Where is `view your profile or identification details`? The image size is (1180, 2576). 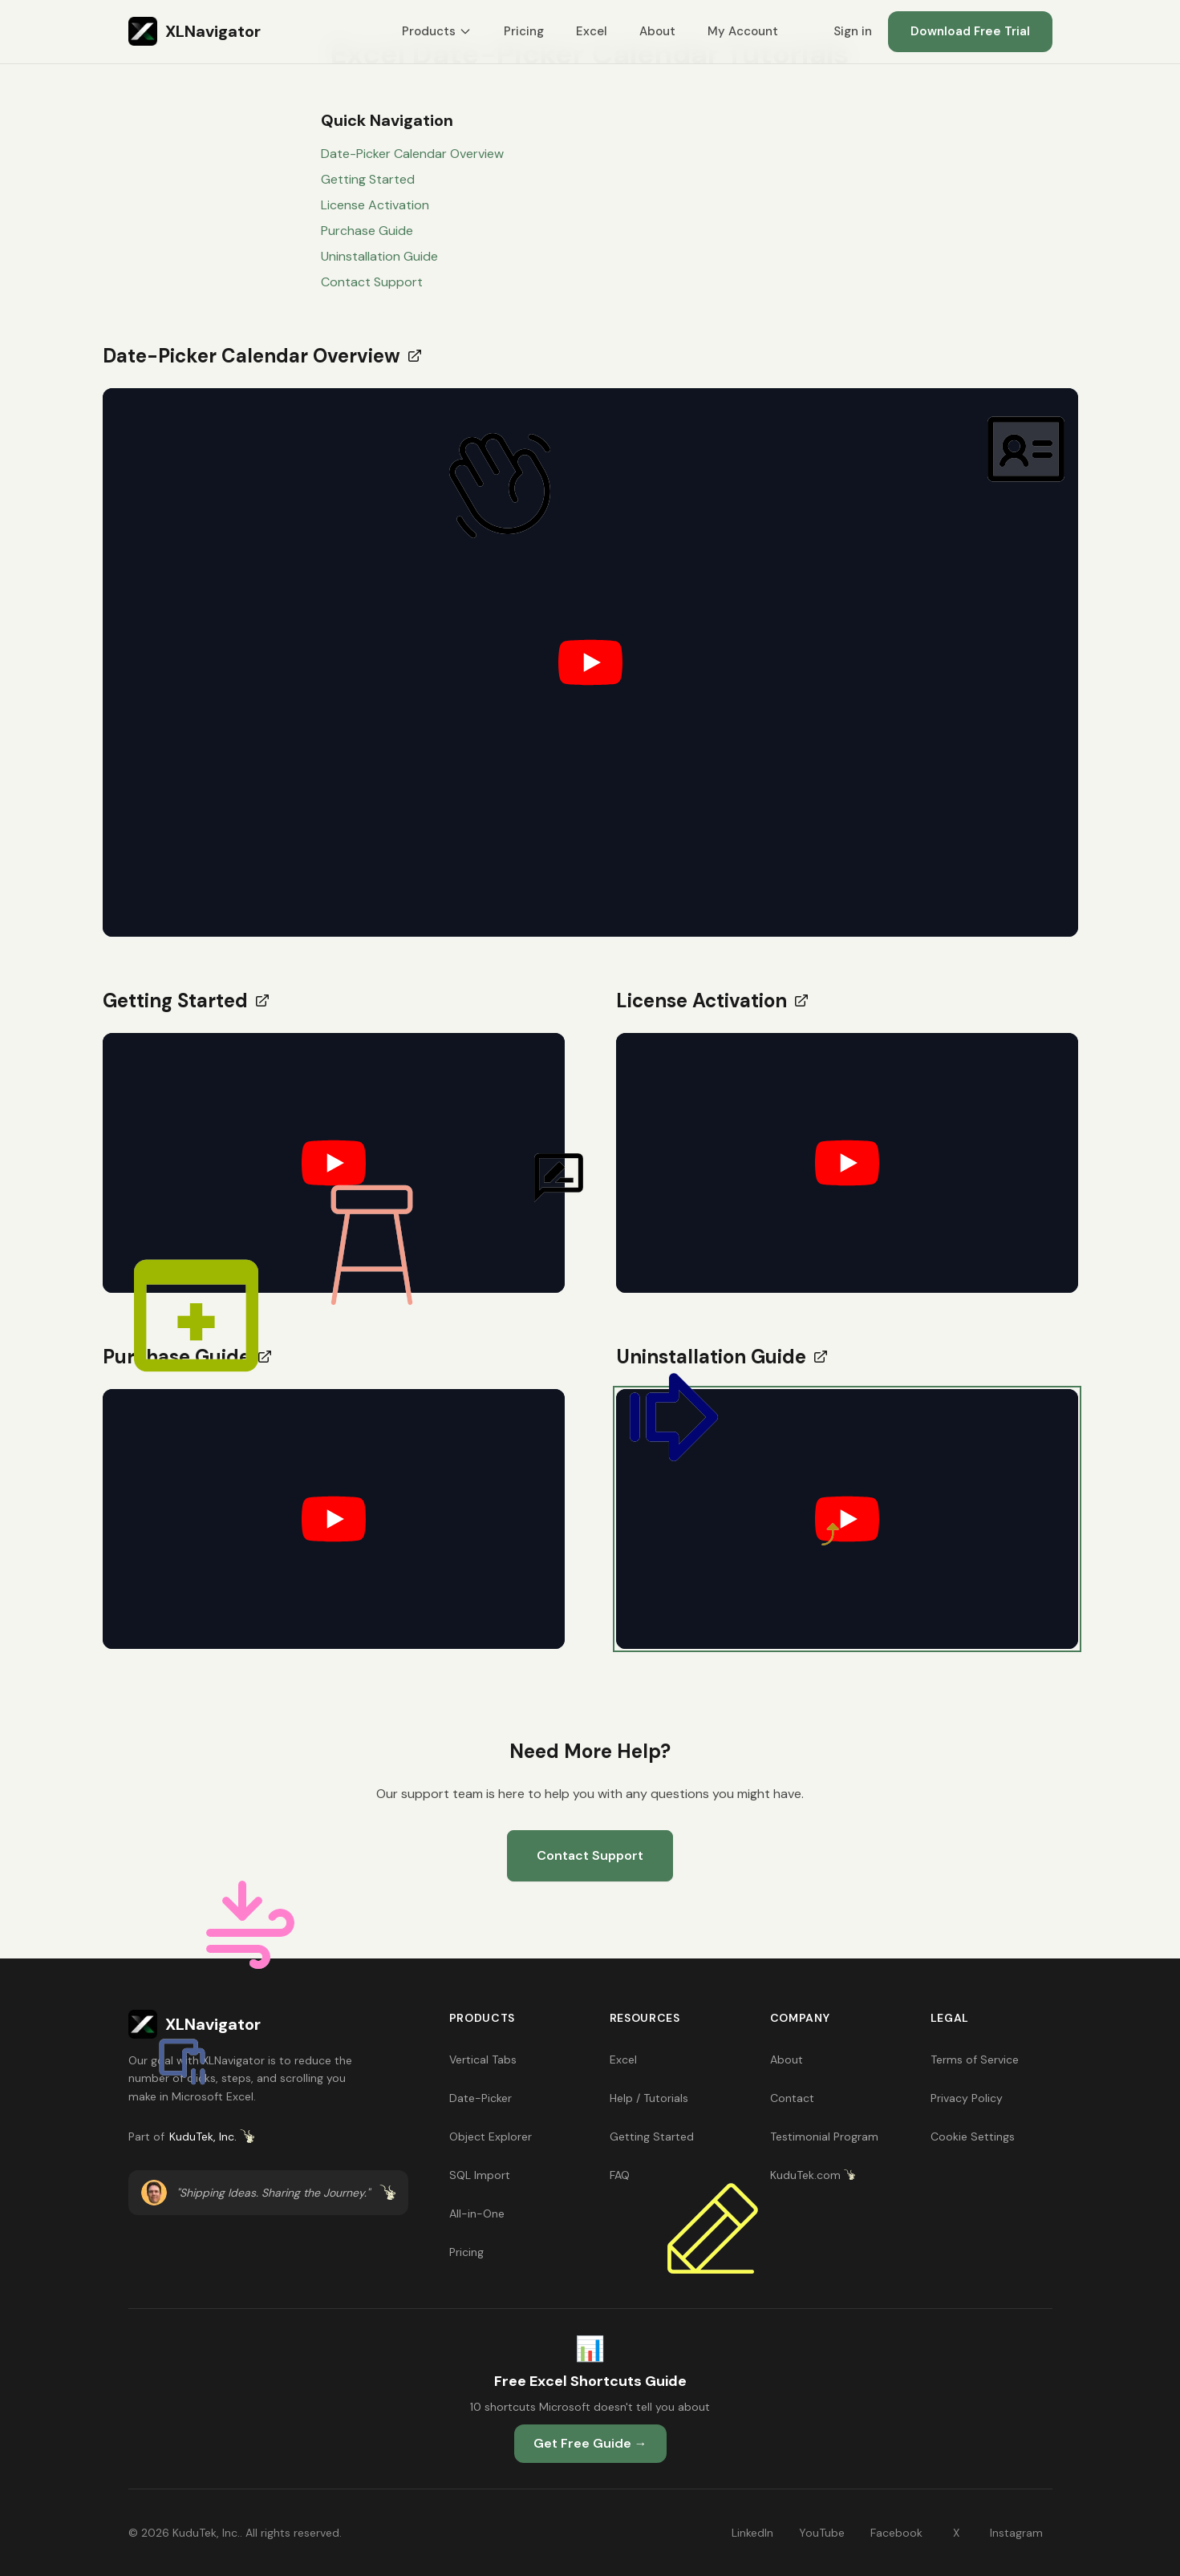
view your profile or identification details is located at coordinates (1026, 449).